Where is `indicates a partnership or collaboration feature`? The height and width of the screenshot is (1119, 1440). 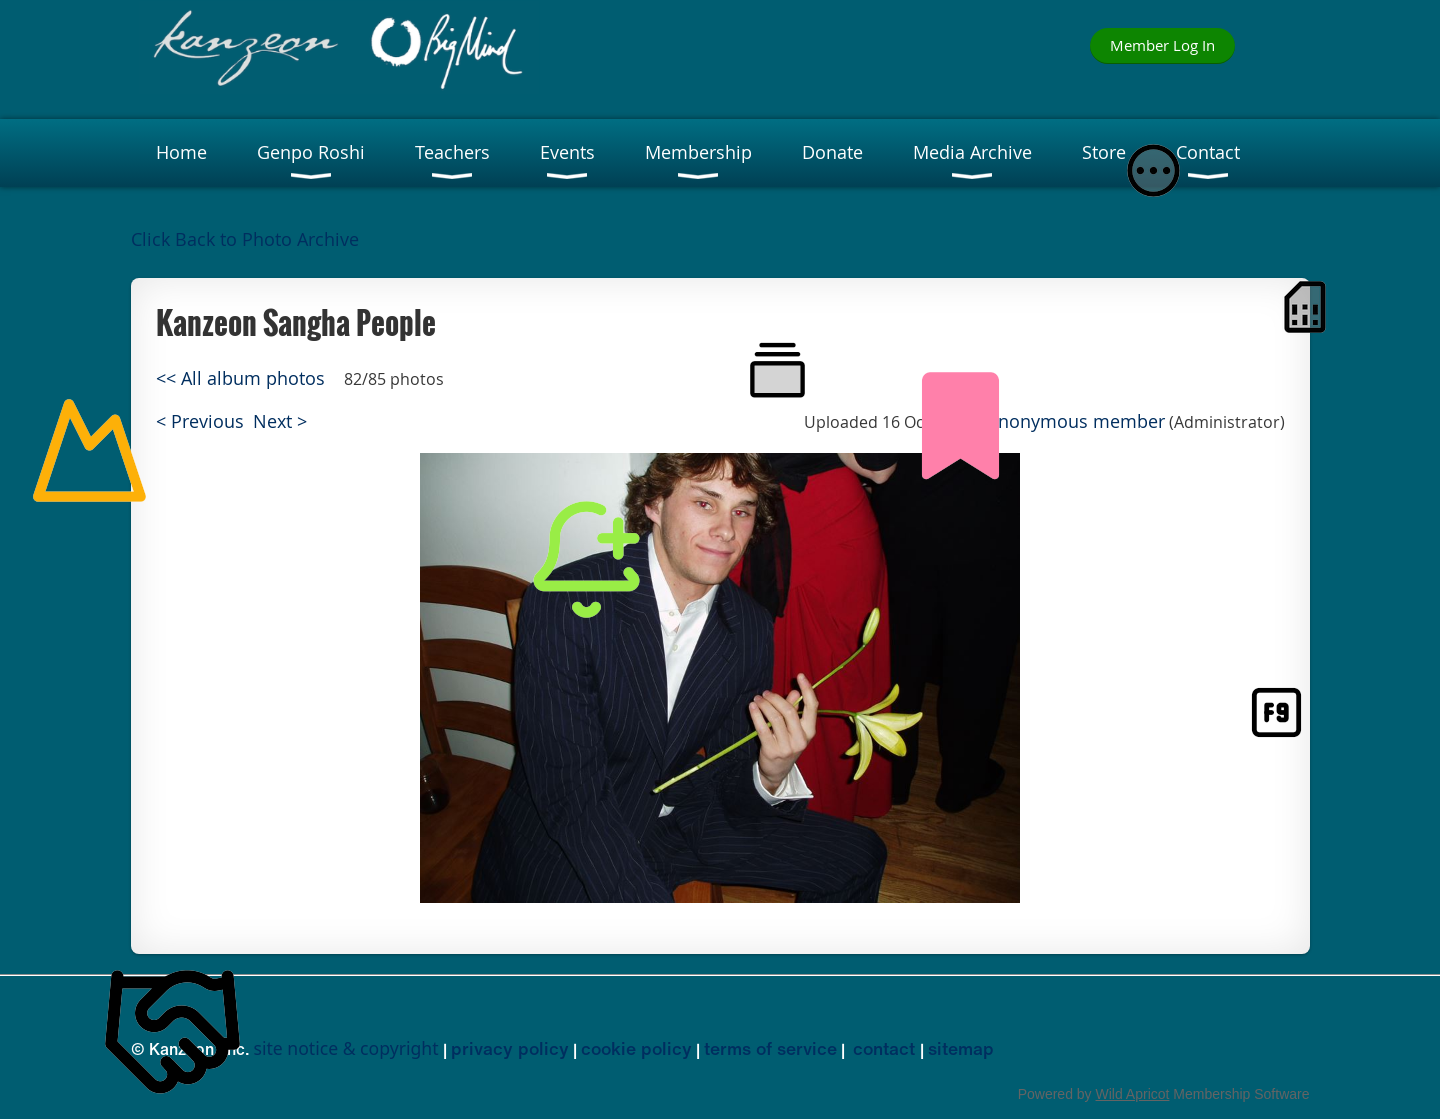 indicates a partnership or collaboration feature is located at coordinates (172, 1031).